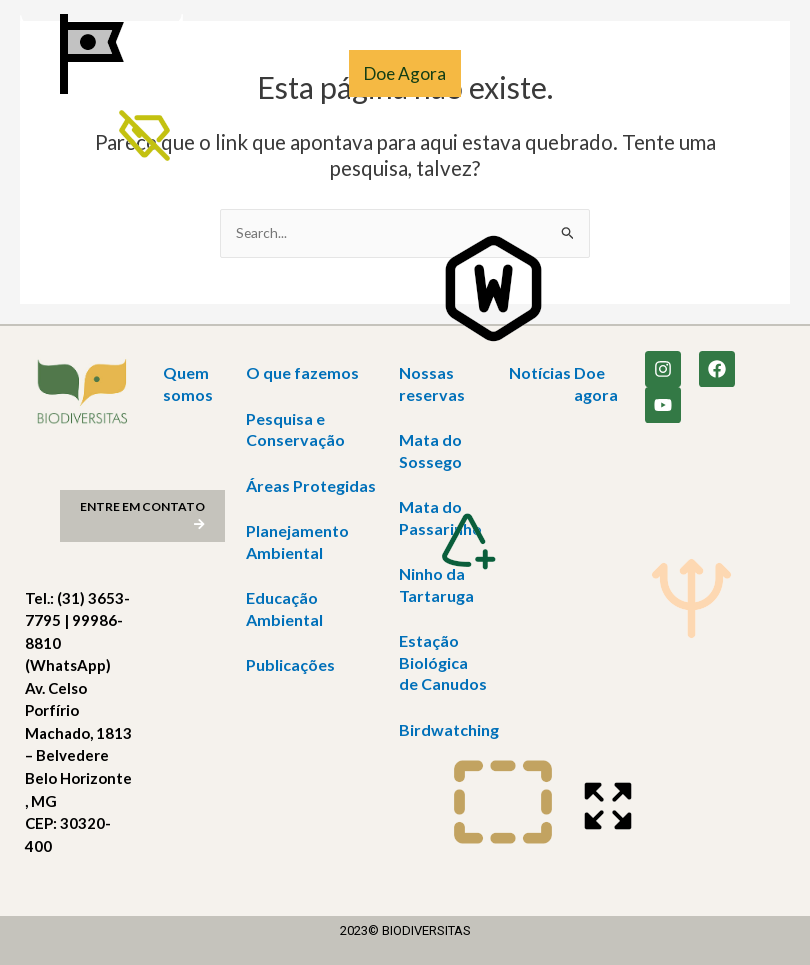 This screenshot has height=965, width=810. What do you see at coordinates (691, 598) in the screenshot?
I see `neptune or poseidon symbol in astrology or mythology app` at bounding box center [691, 598].